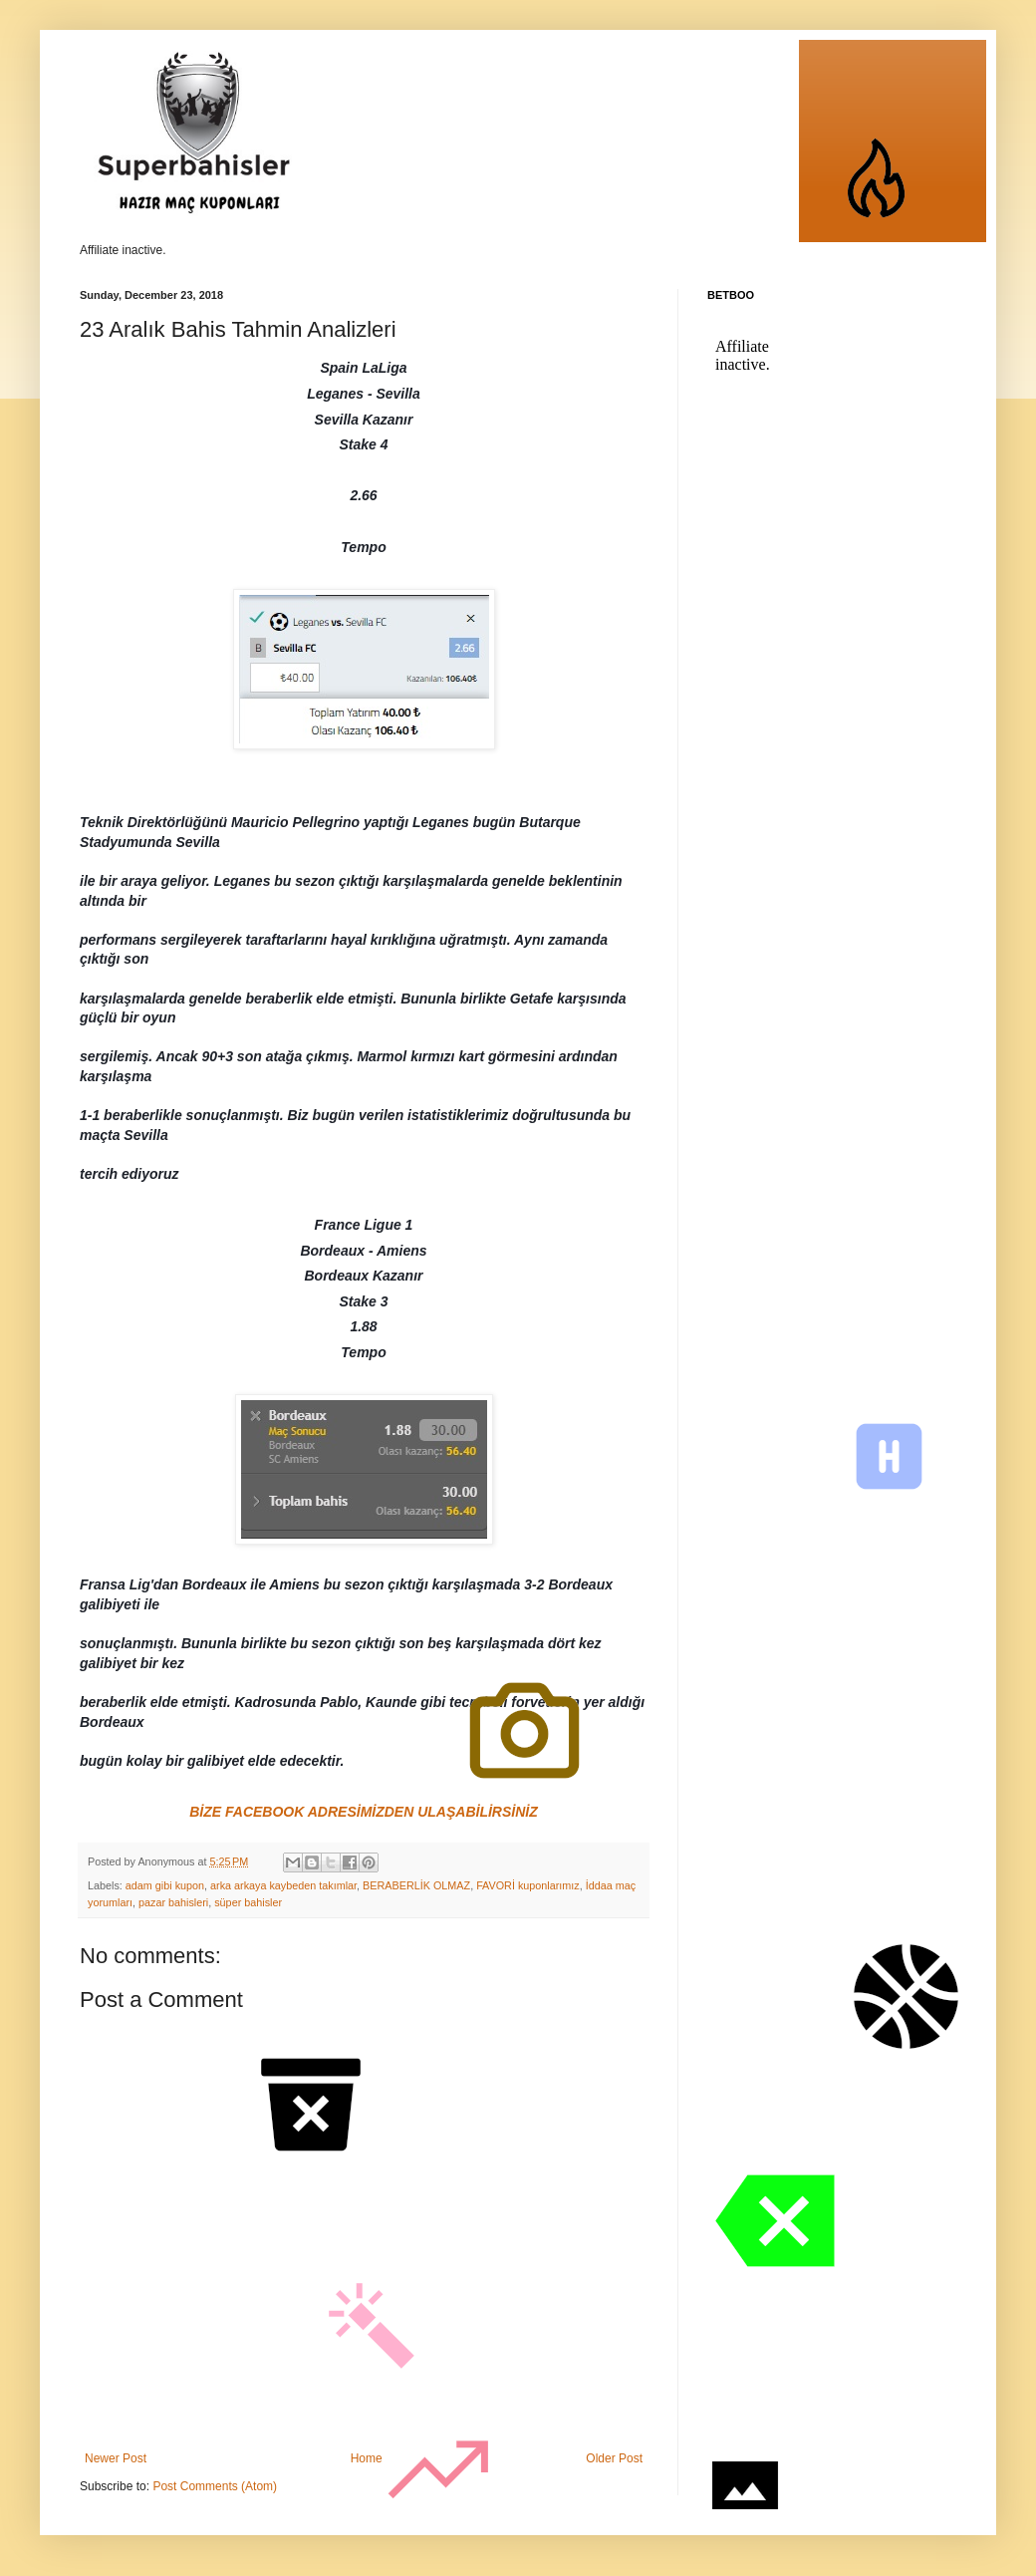 This screenshot has width=1036, height=2576. What do you see at coordinates (438, 2468) in the screenshot?
I see `view trending or popular content` at bounding box center [438, 2468].